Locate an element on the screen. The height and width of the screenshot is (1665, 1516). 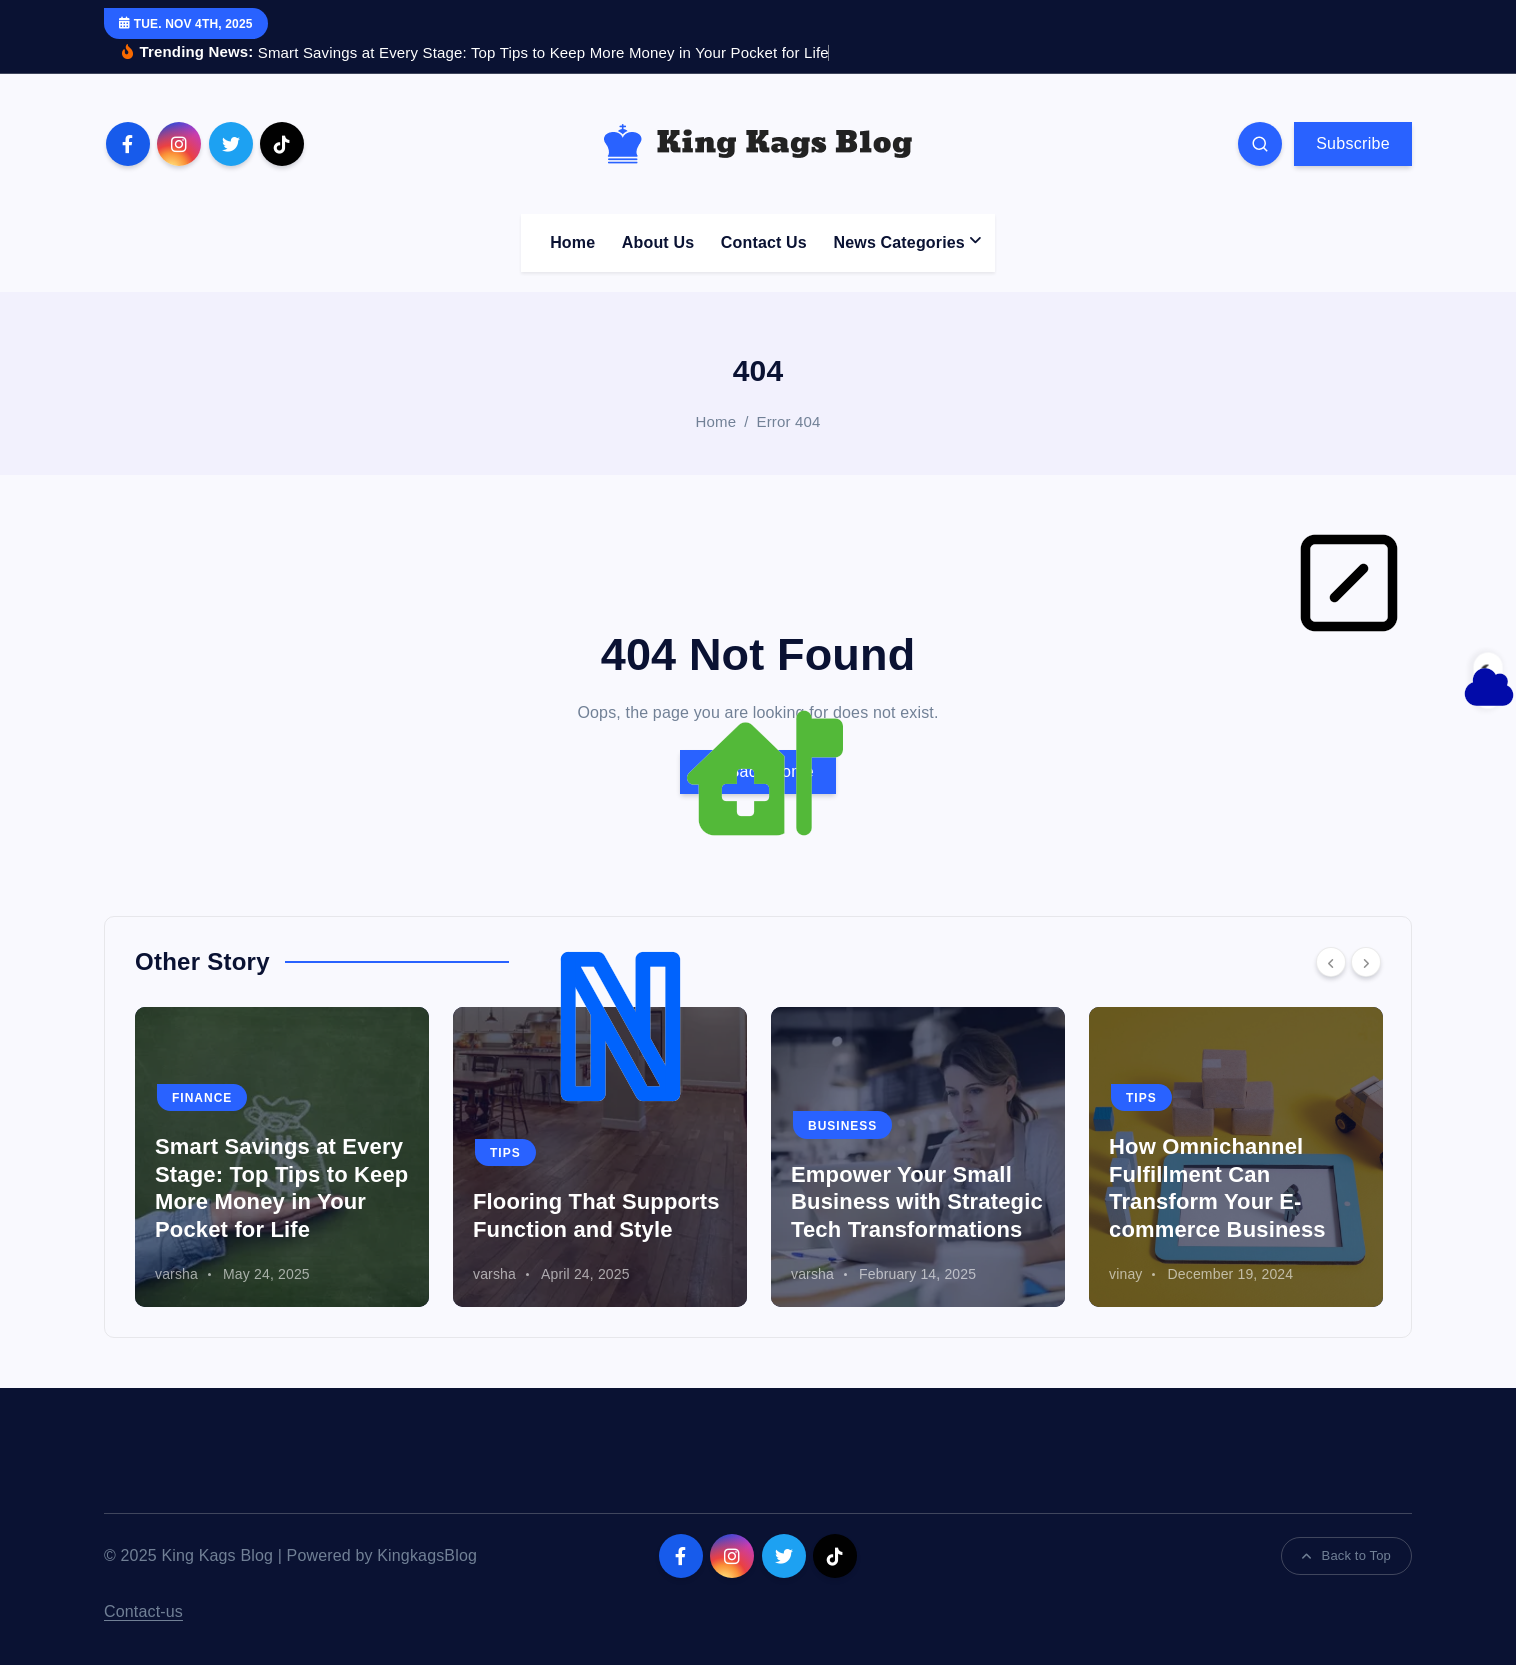
locate a medical facility or field hospital is located at coordinates (765, 773).